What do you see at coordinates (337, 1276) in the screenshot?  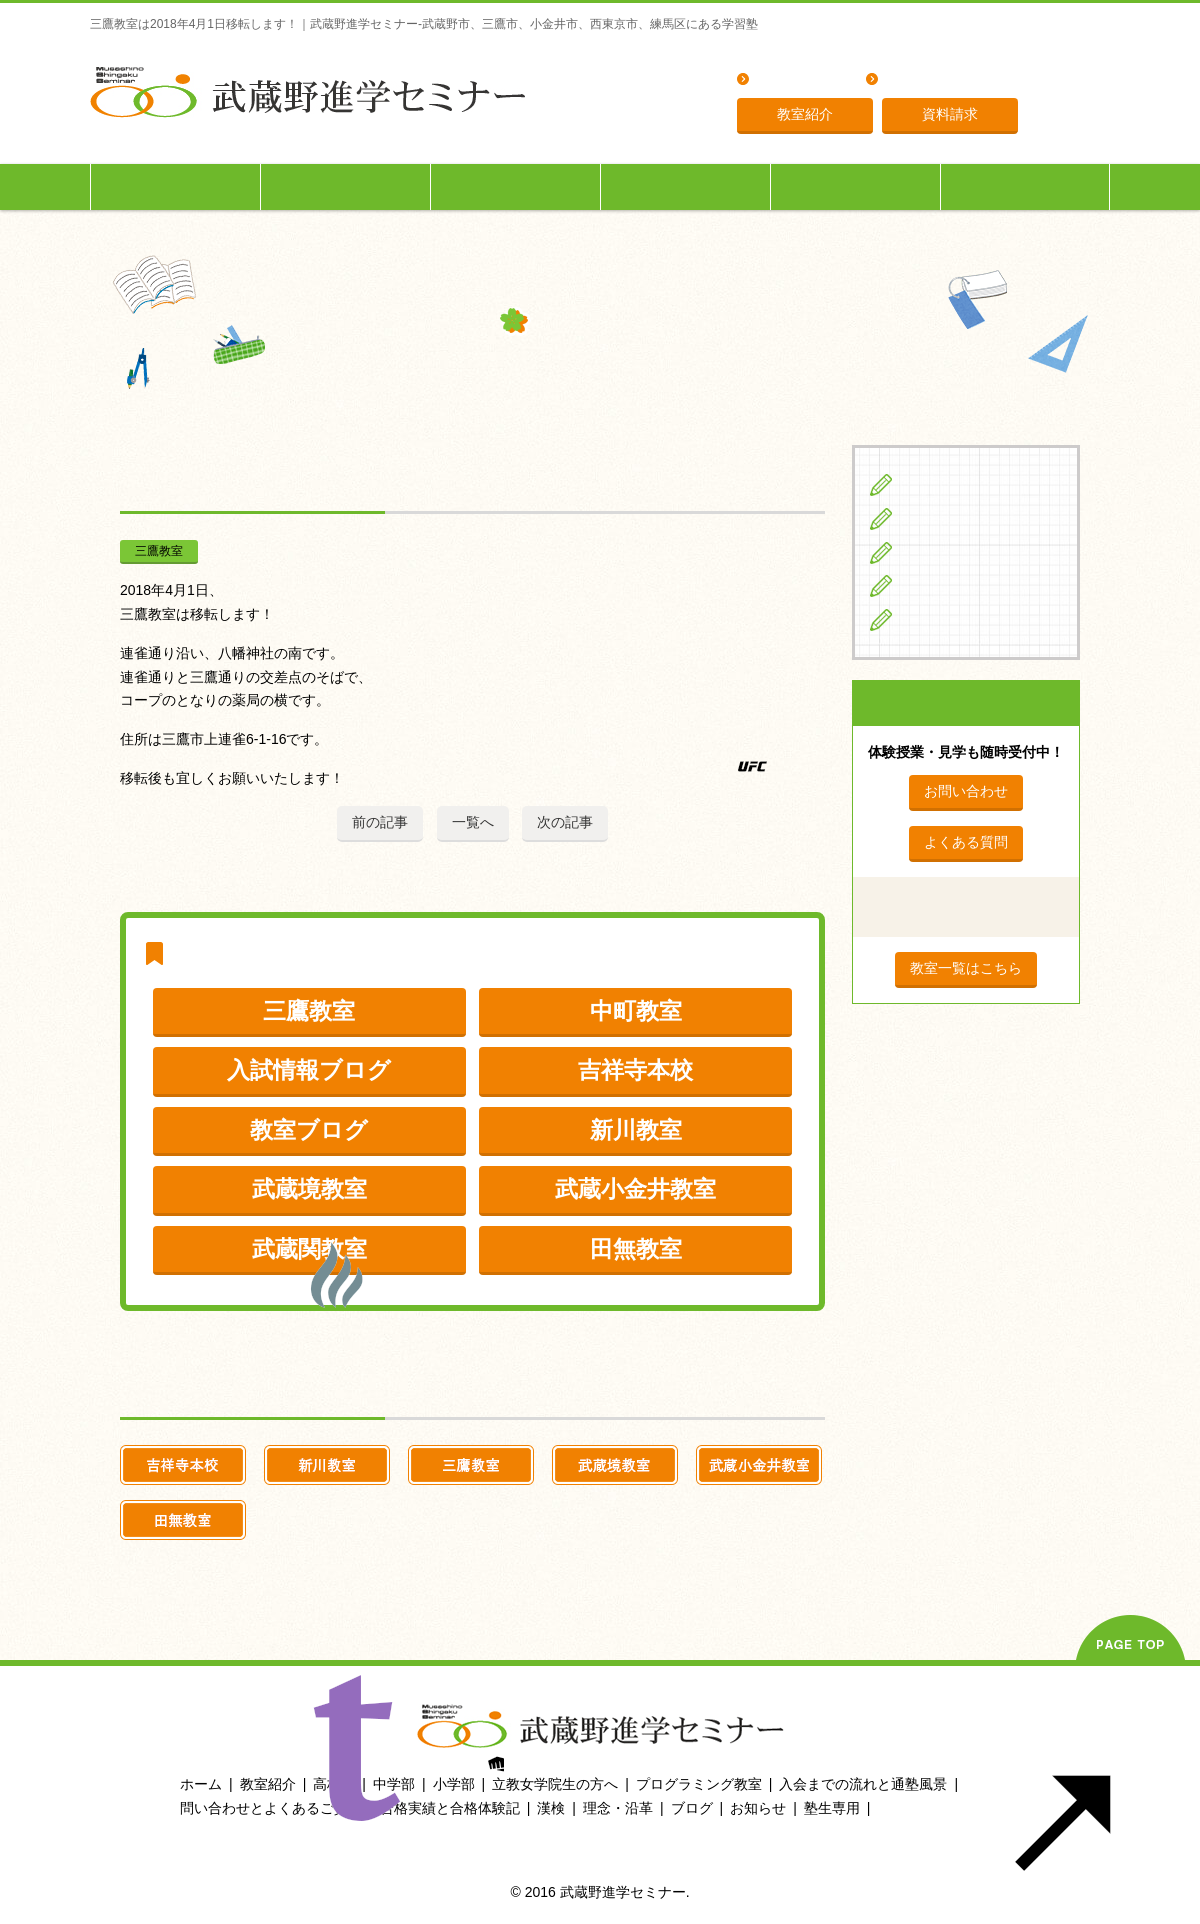 I see `indicates hot or trending content` at bounding box center [337, 1276].